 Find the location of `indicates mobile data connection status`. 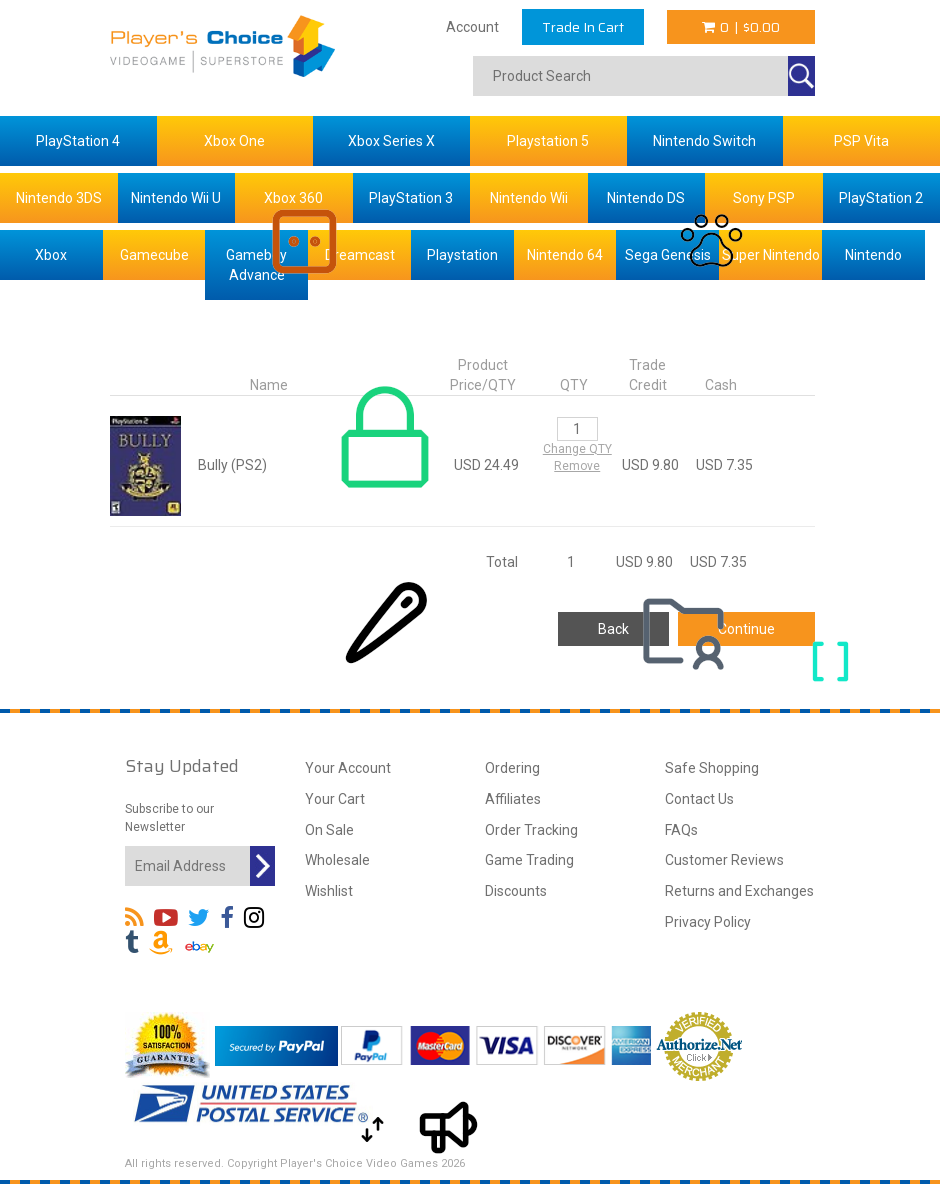

indicates mobile data connection status is located at coordinates (372, 1129).